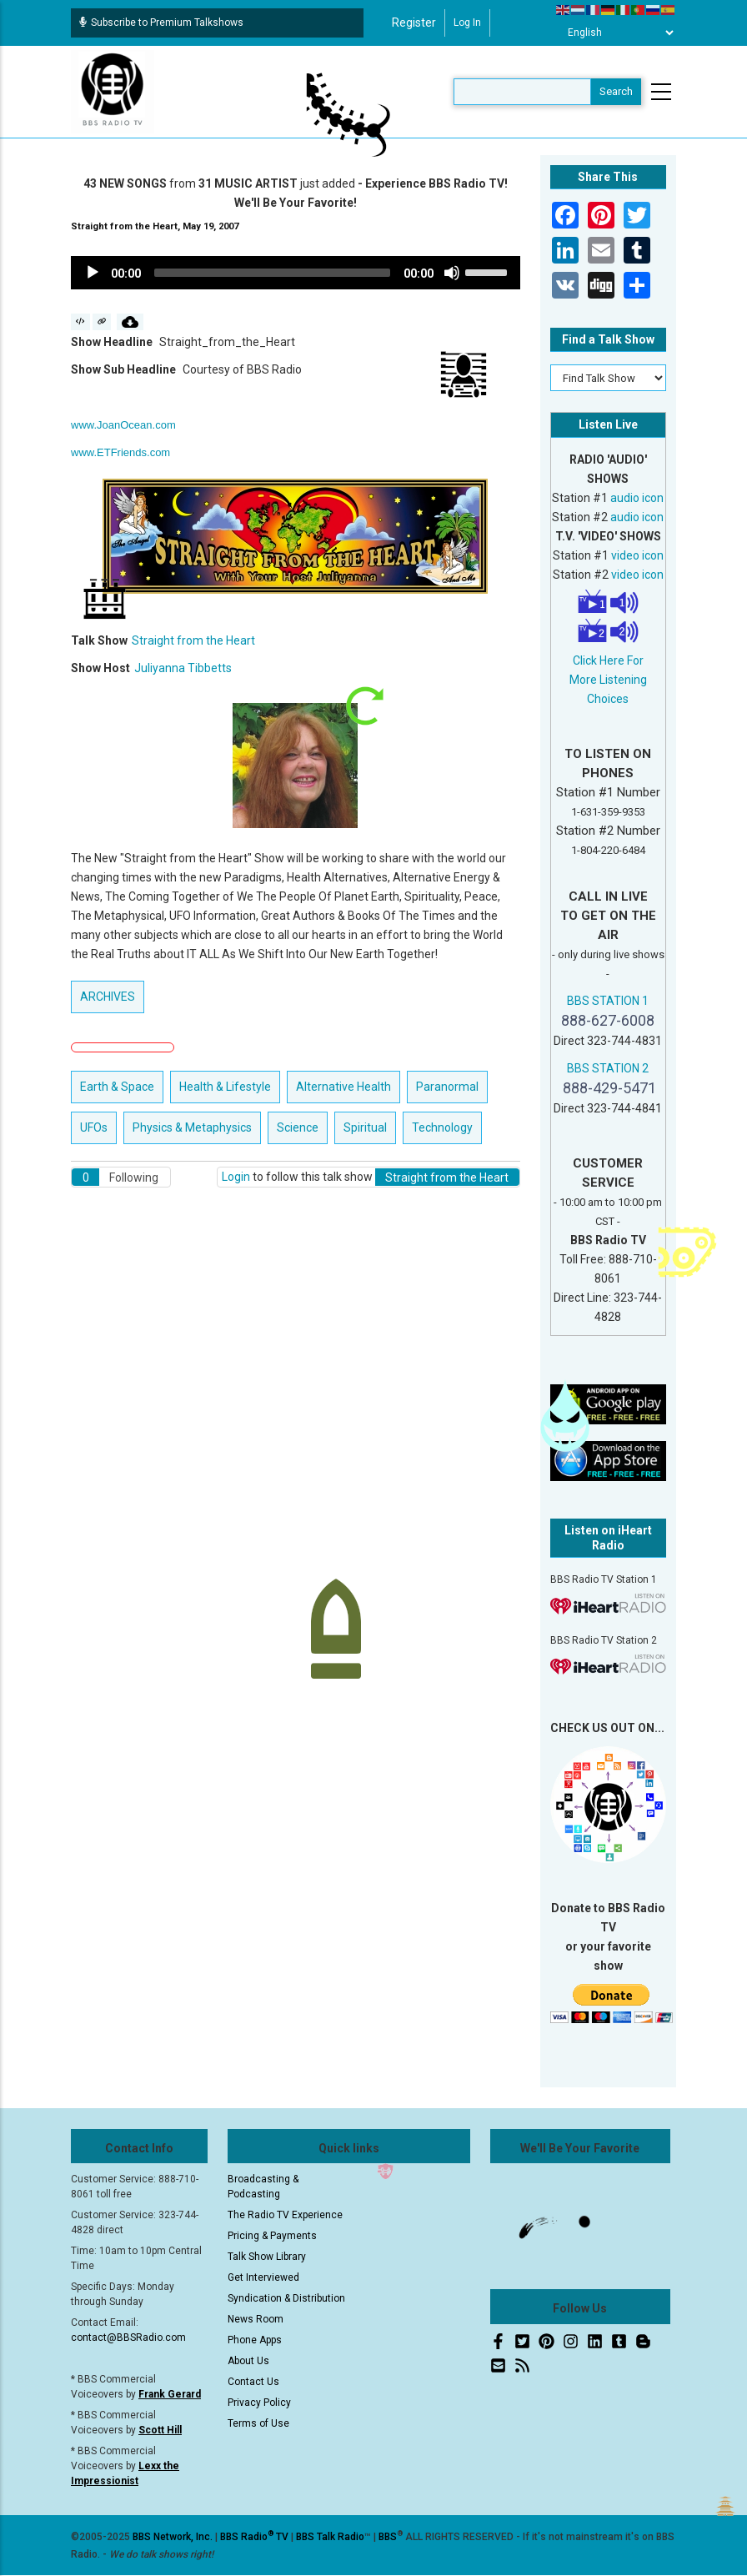 The height and width of the screenshot is (2576, 747). Describe the element at coordinates (725, 2506) in the screenshot. I see `view asian temple or landmark location` at that location.